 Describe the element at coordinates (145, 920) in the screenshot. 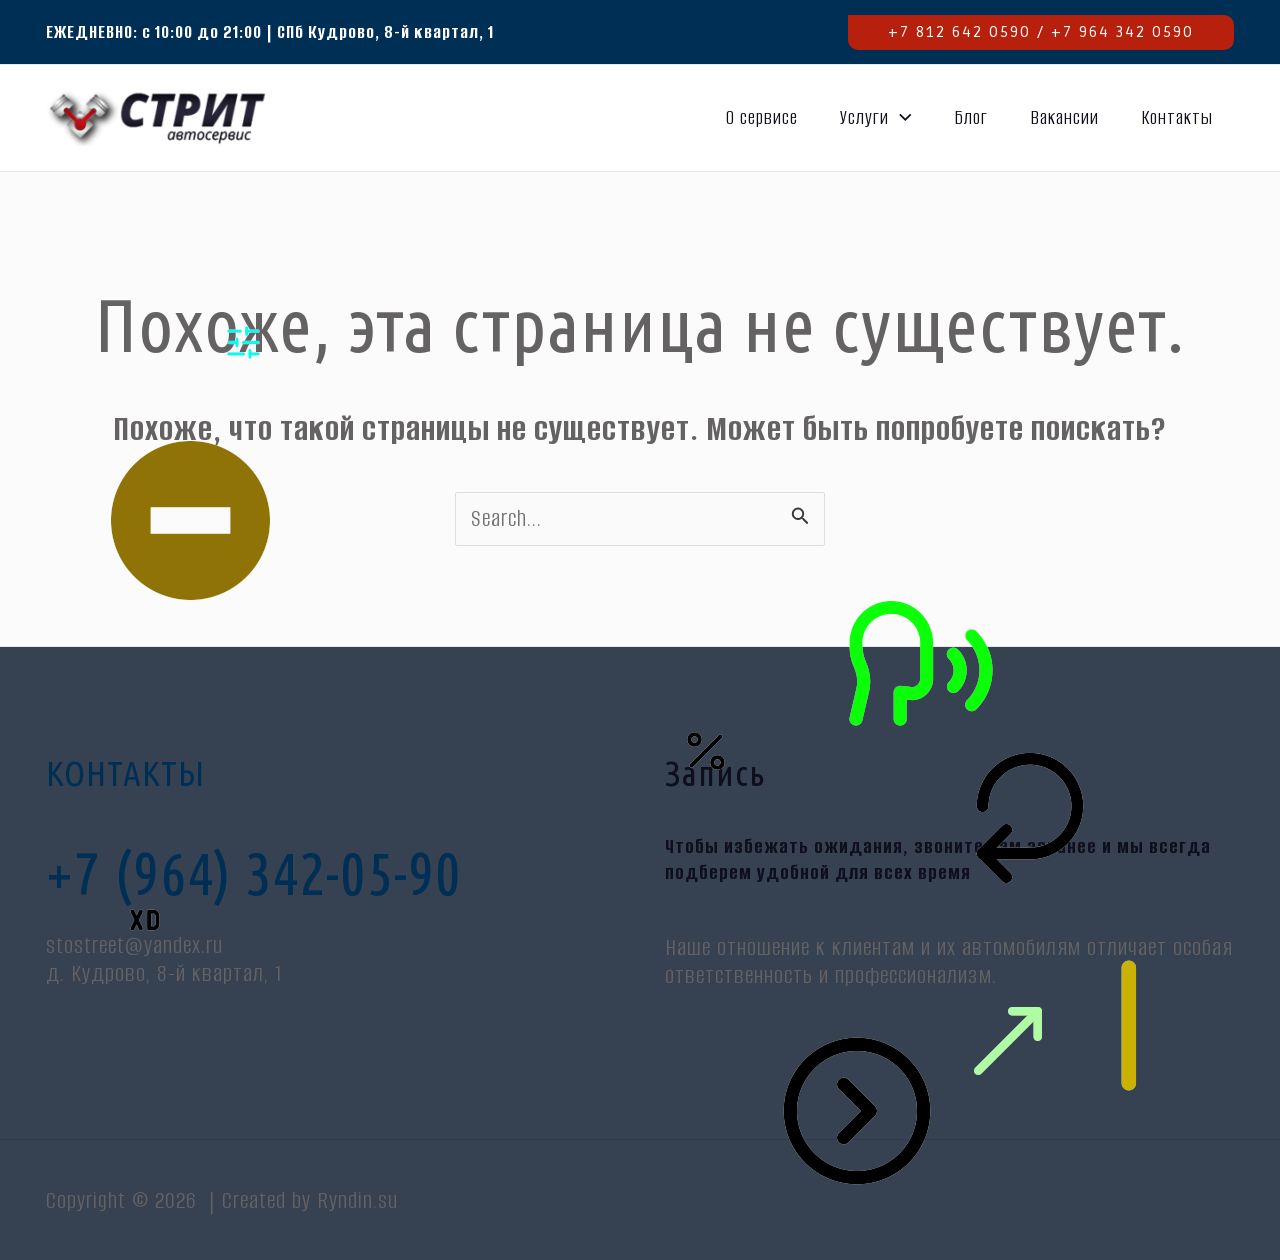

I see `open Adobe XD design file` at that location.